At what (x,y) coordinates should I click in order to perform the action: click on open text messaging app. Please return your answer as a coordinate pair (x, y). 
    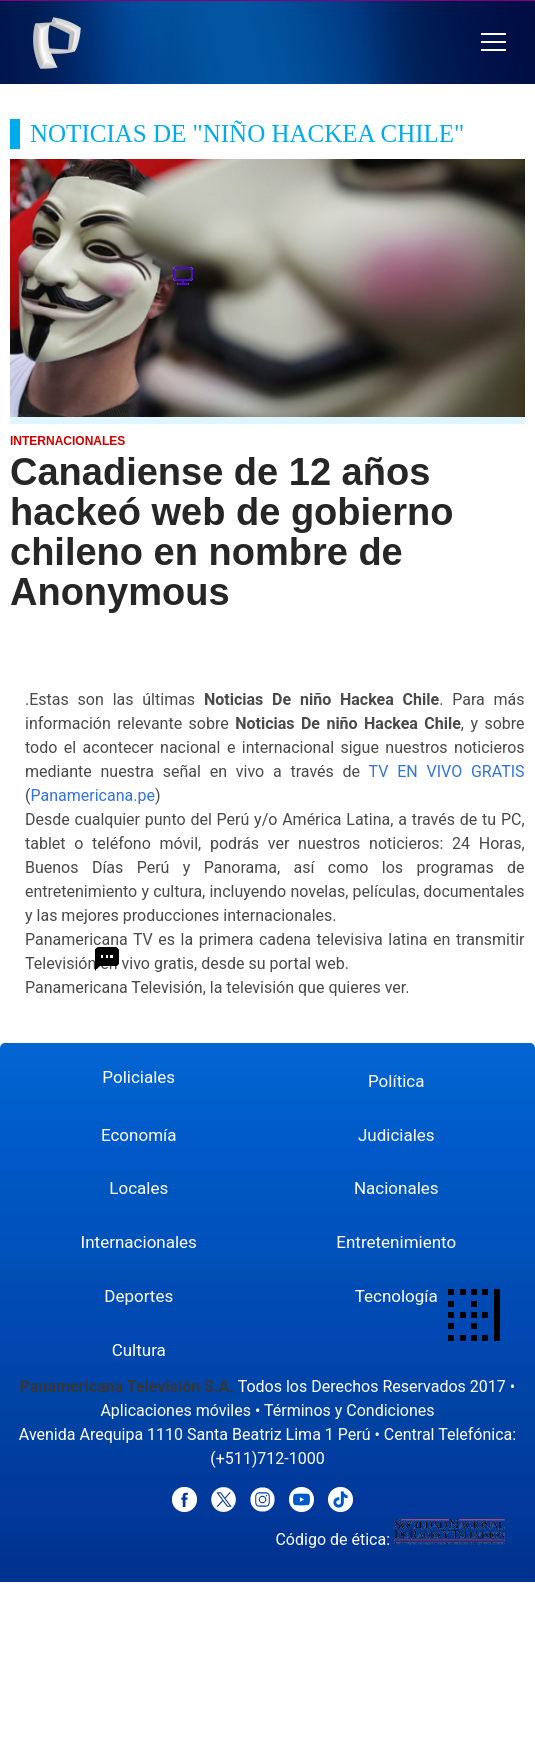
    Looking at the image, I should click on (107, 959).